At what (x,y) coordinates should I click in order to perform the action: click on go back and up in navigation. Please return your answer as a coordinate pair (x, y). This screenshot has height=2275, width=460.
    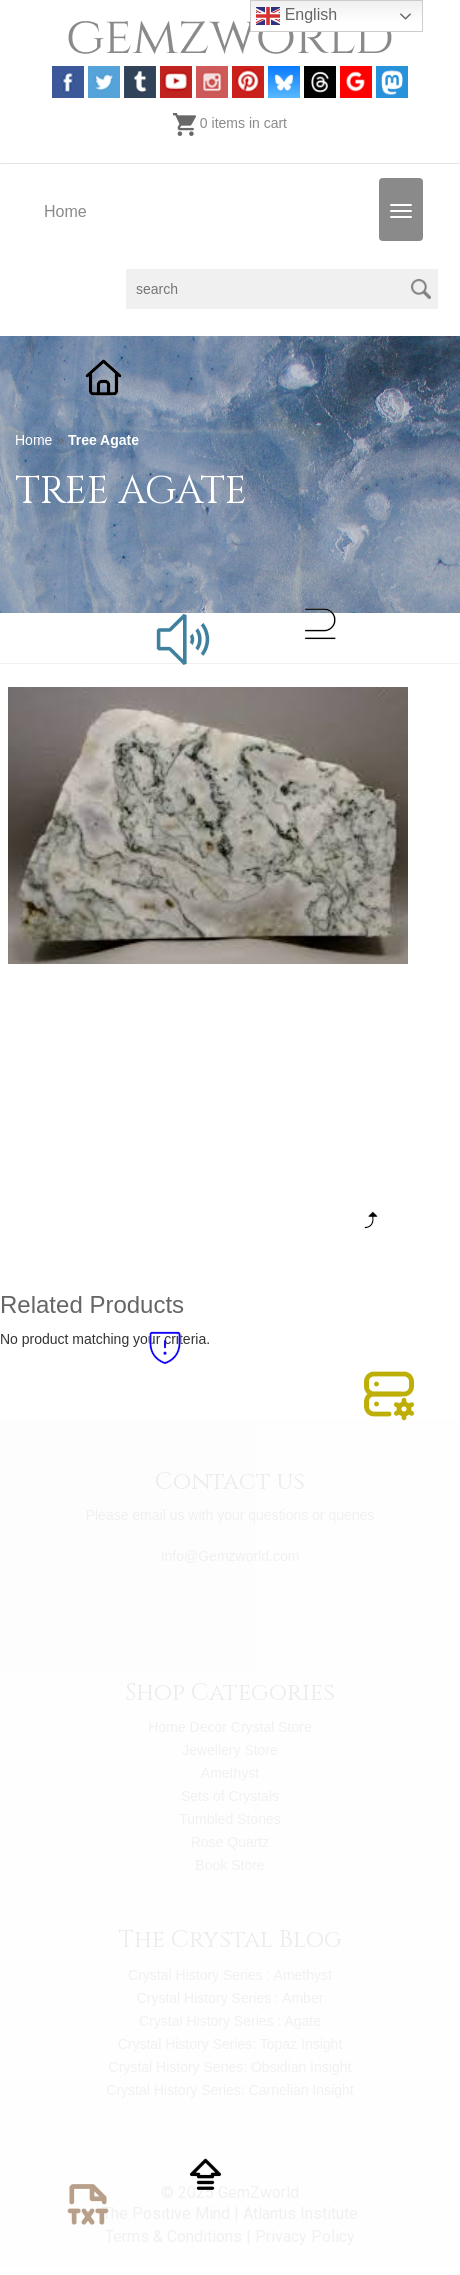
    Looking at the image, I should click on (371, 1220).